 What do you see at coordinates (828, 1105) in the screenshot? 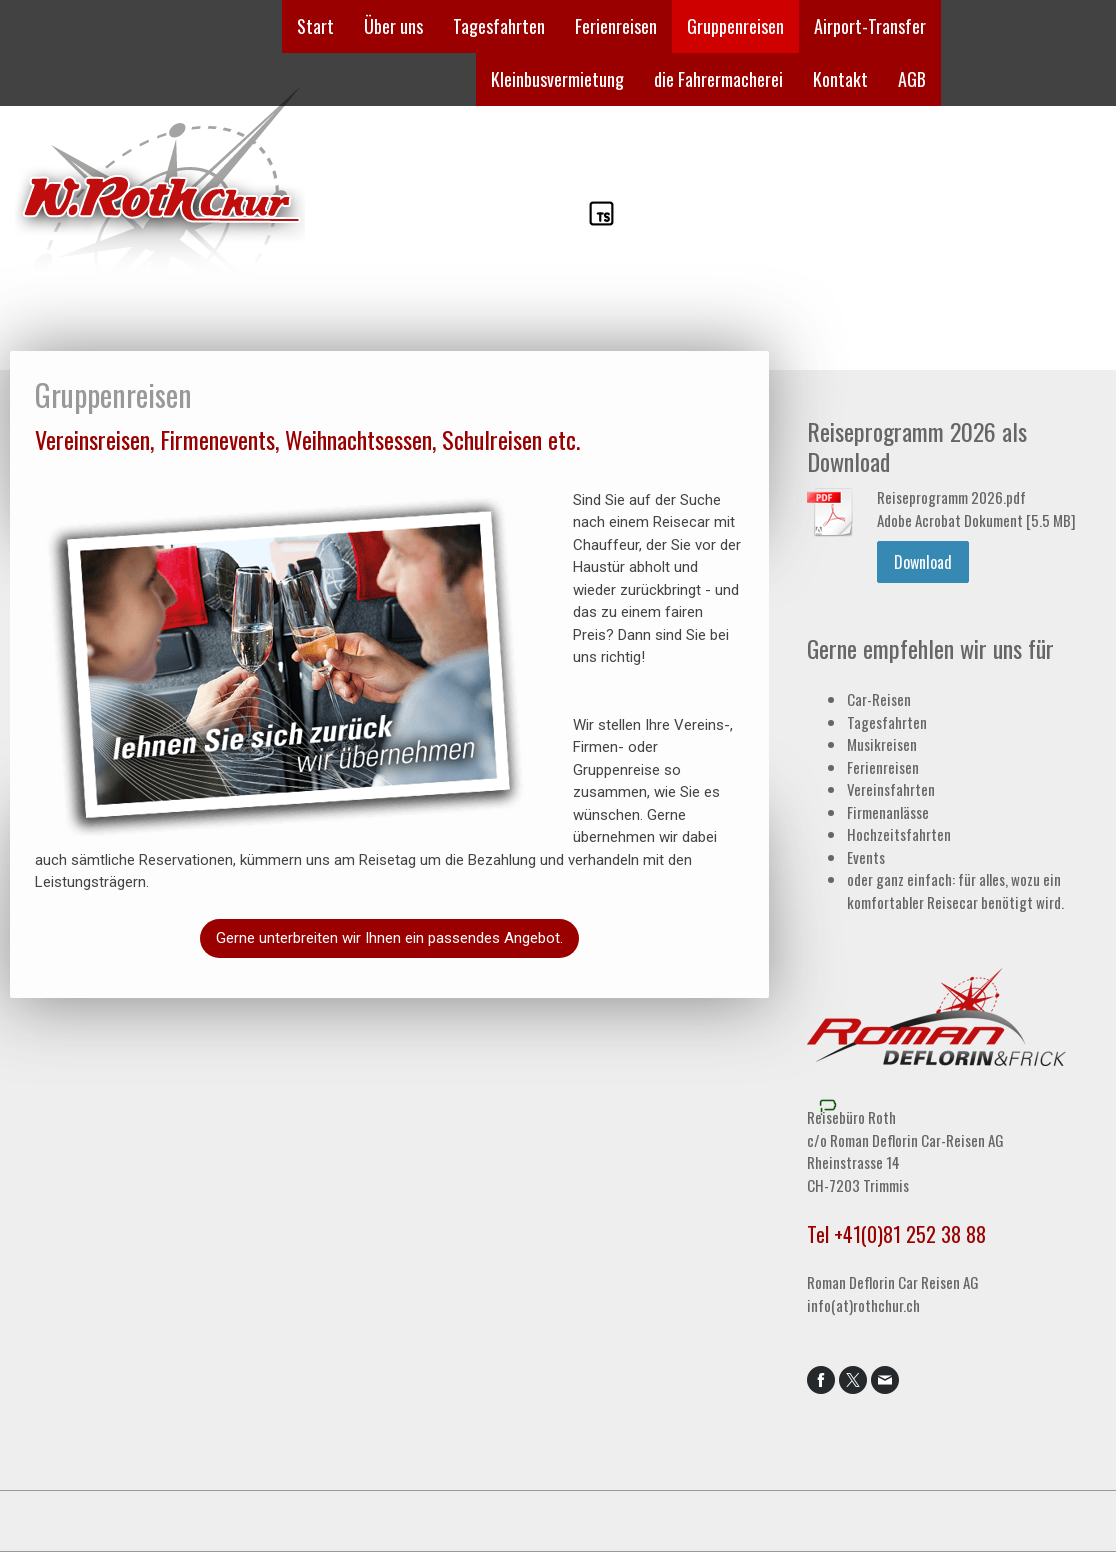
I see `battery warning or critical battery level` at bounding box center [828, 1105].